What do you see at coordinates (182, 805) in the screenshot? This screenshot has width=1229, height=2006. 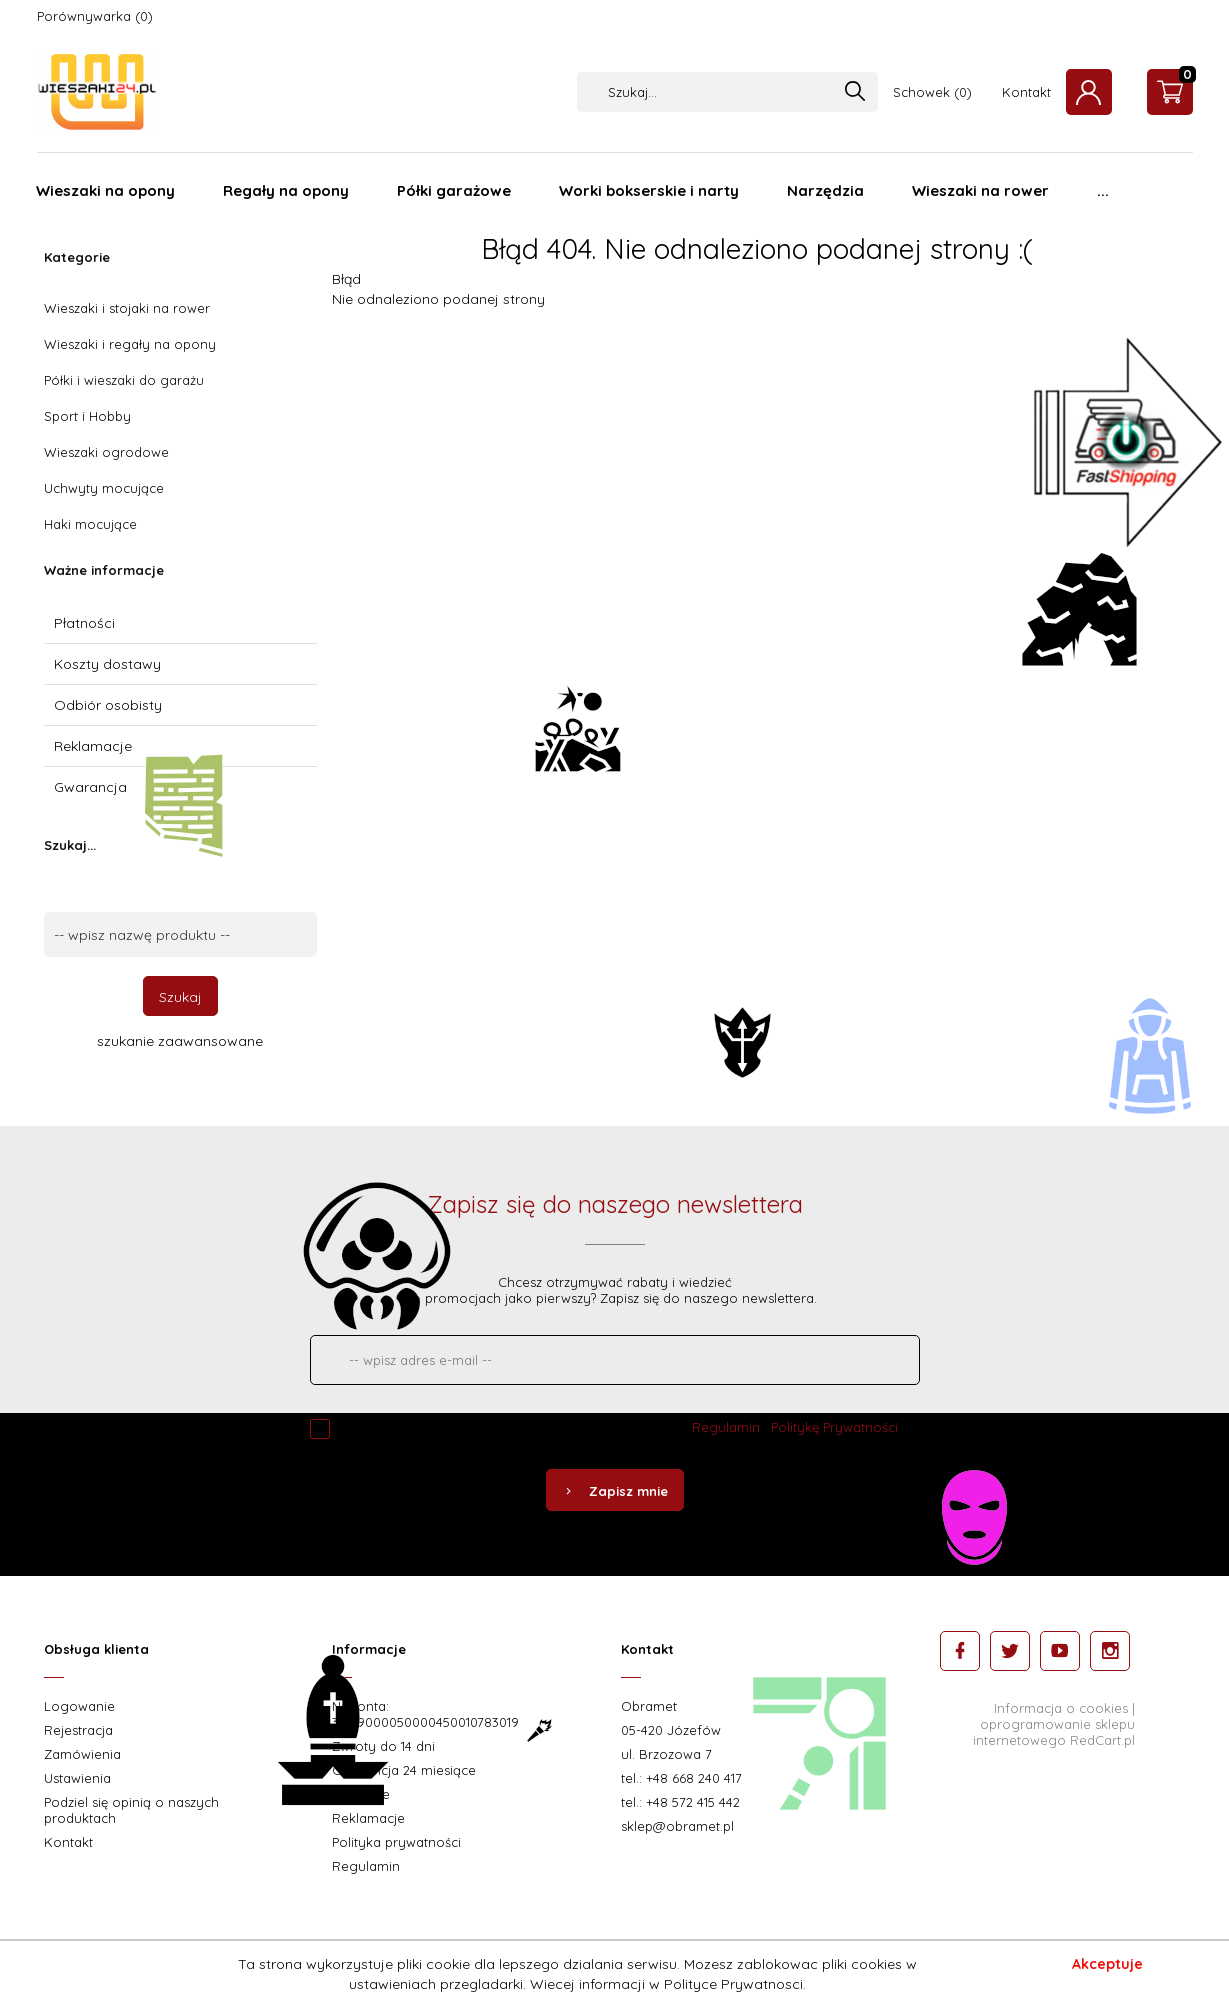 I see `access notes or written records` at bounding box center [182, 805].